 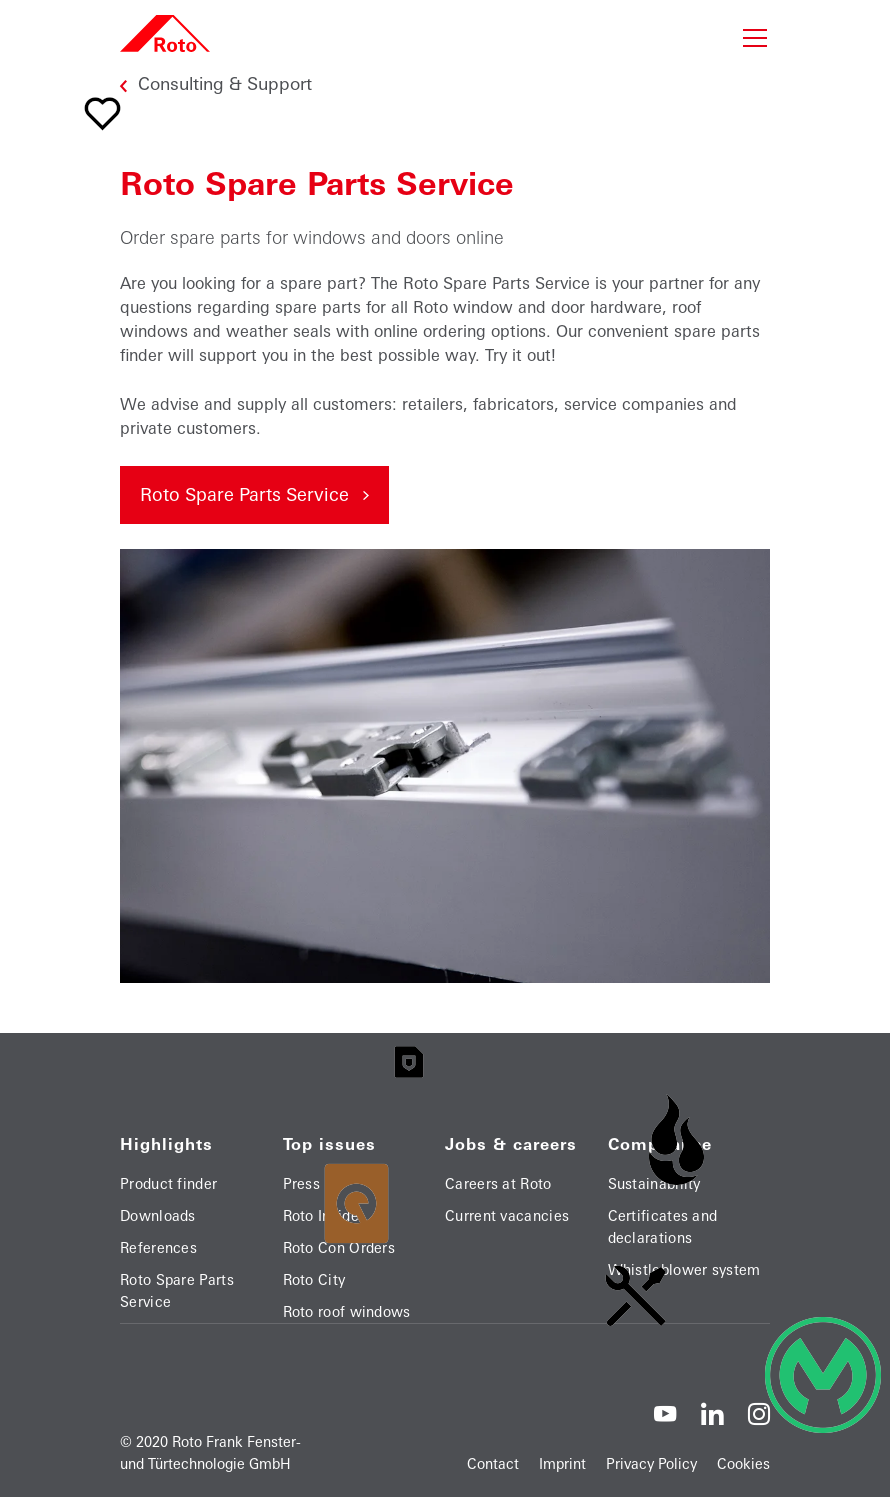 What do you see at coordinates (676, 1139) in the screenshot?
I see `backblaze cloud backup service logo` at bounding box center [676, 1139].